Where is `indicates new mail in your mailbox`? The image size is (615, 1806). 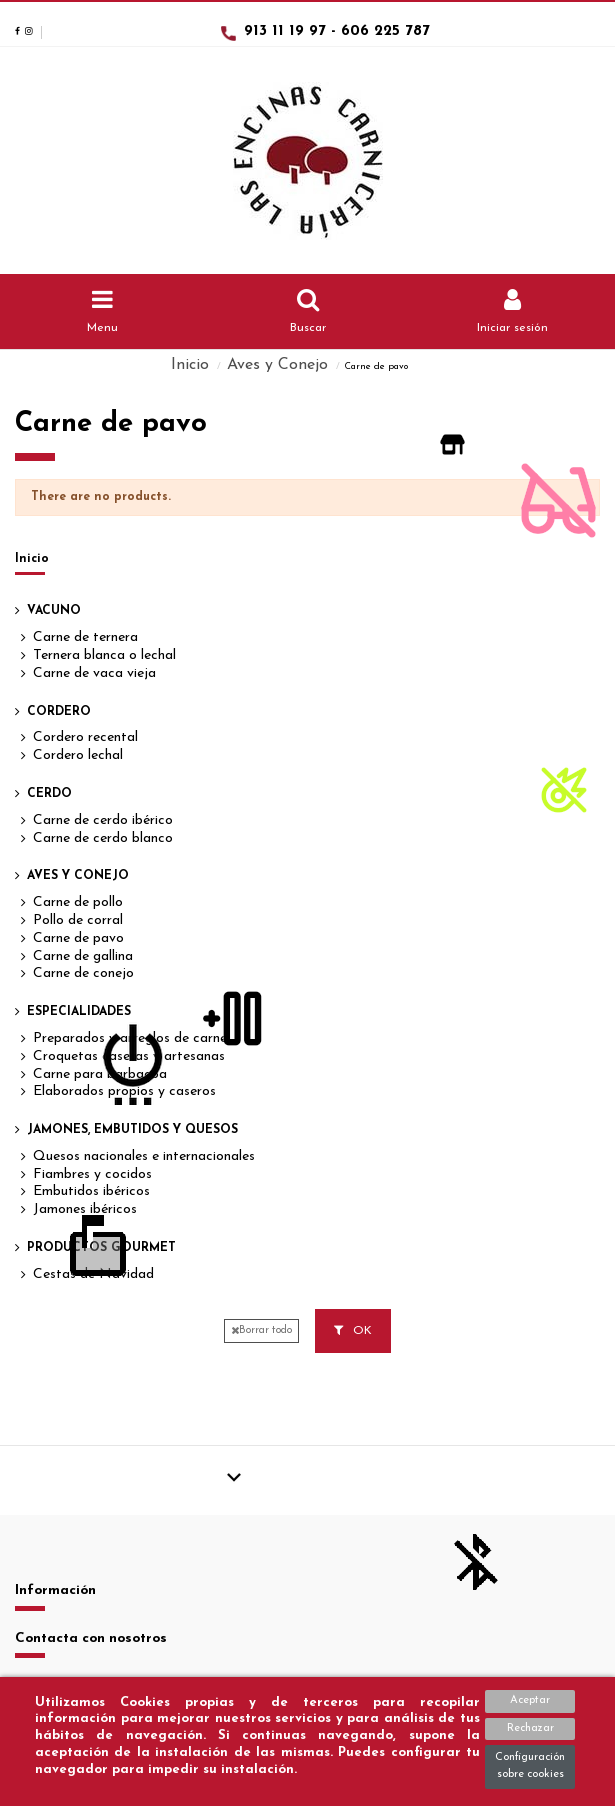 indicates new mail in your mailbox is located at coordinates (98, 1248).